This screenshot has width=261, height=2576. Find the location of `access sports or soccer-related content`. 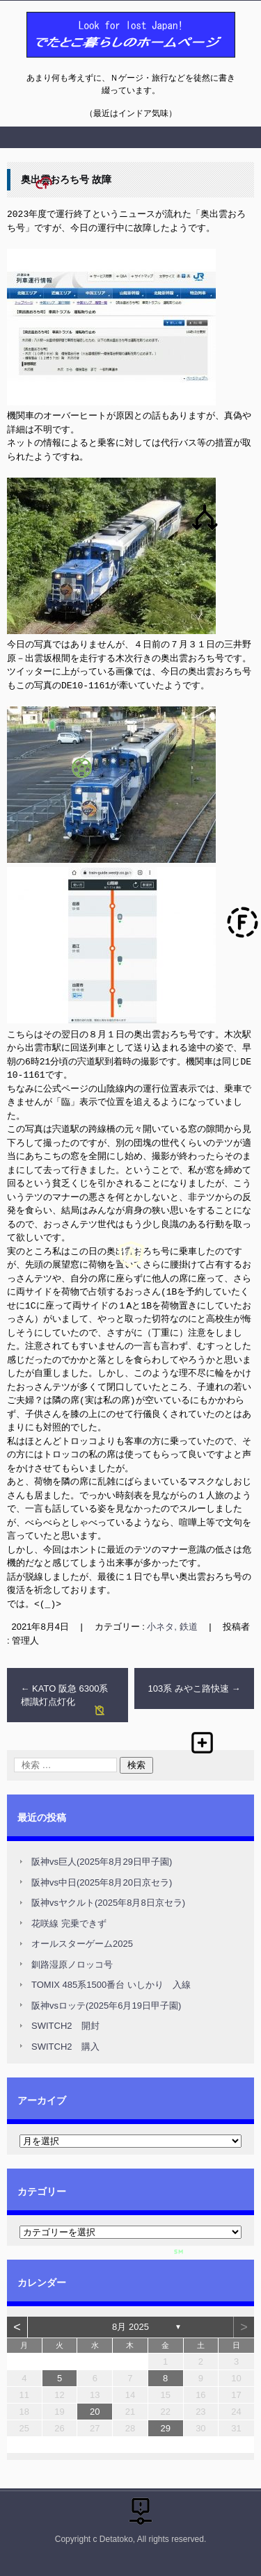

access sports or soccer-related content is located at coordinates (81, 768).